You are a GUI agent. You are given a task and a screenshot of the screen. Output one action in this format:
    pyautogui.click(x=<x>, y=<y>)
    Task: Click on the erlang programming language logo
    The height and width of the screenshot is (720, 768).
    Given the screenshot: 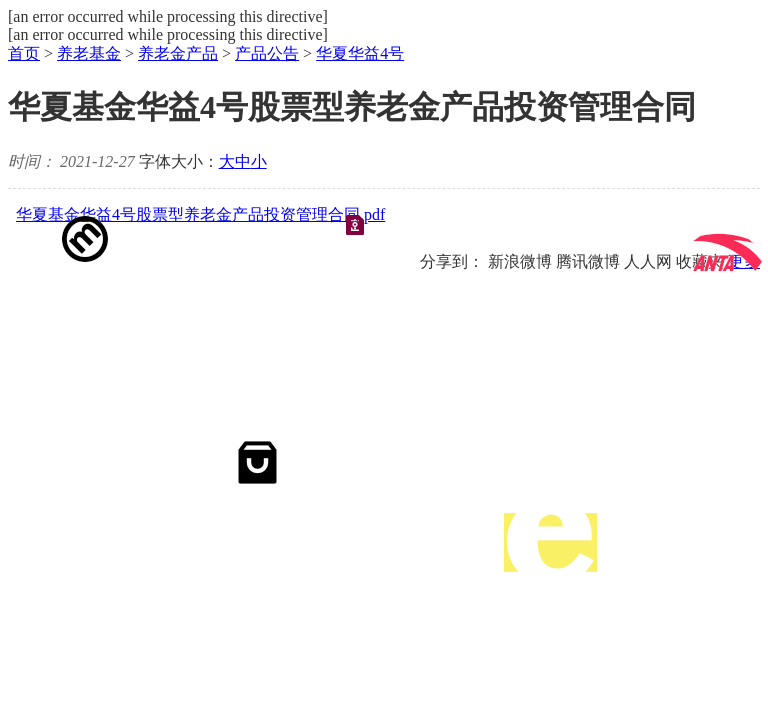 What is the action you would take?
    pyautogui.click(x=550, y=542)
    